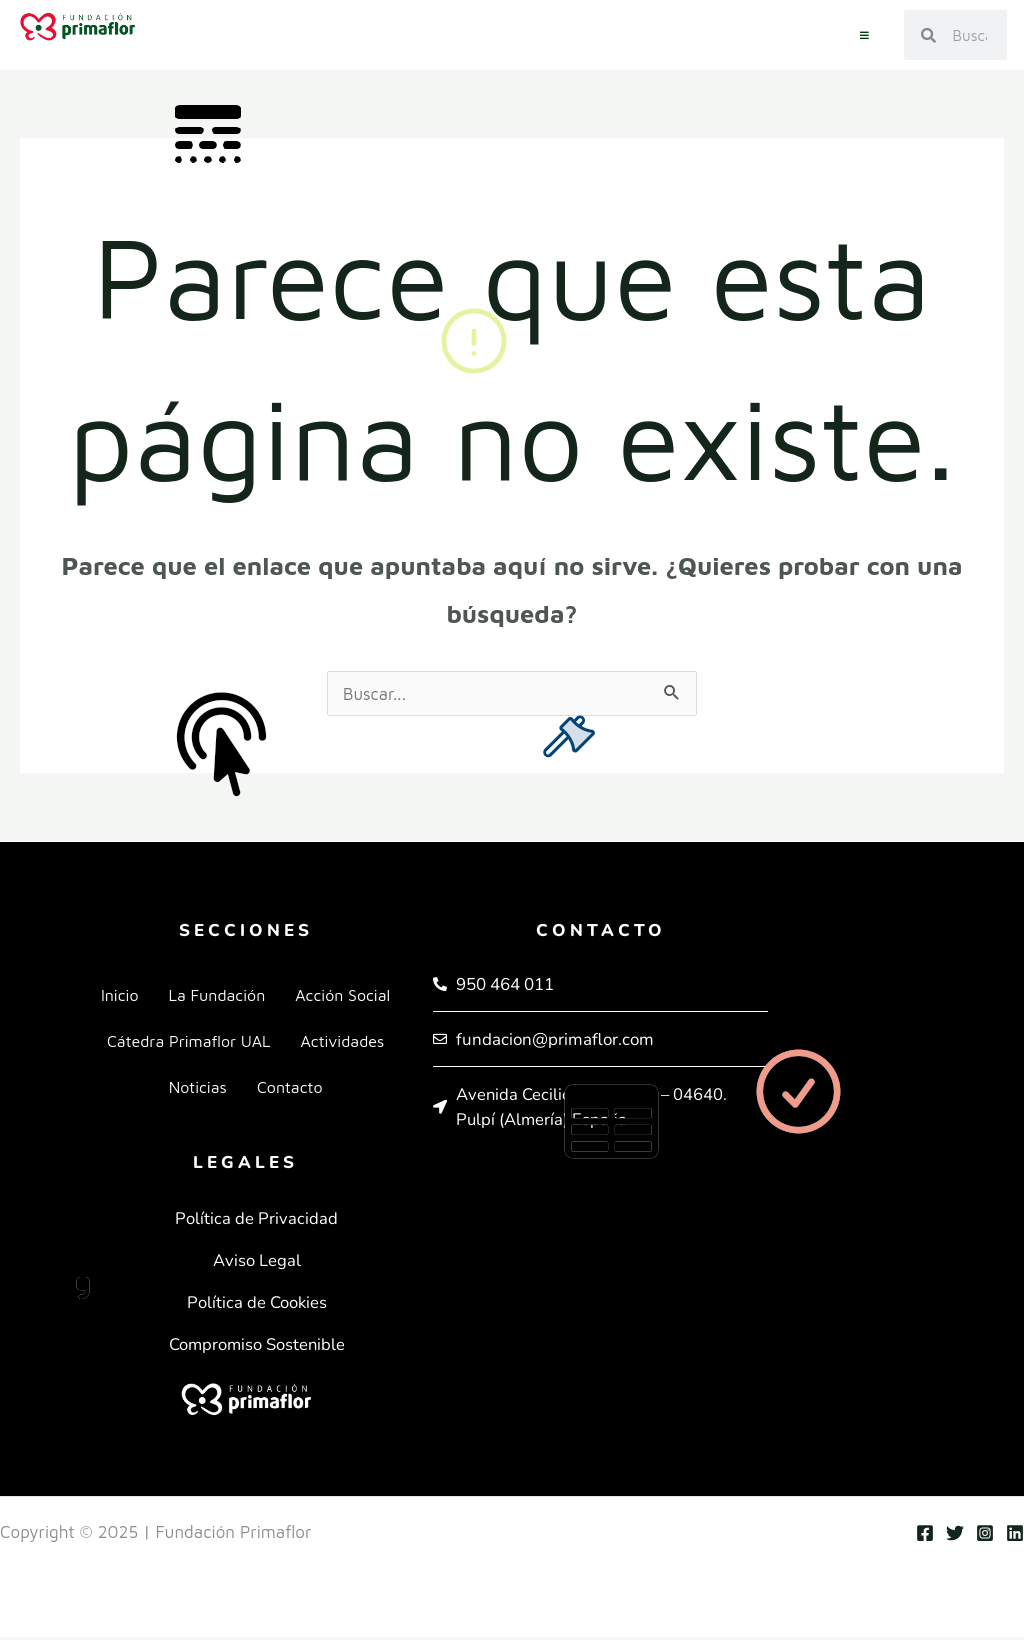 This screenshot has height=1640, width=1024. Describe the element at coordinates (798, 1091) in the screenshot. I see `indicates a completed or successful action` at that location.